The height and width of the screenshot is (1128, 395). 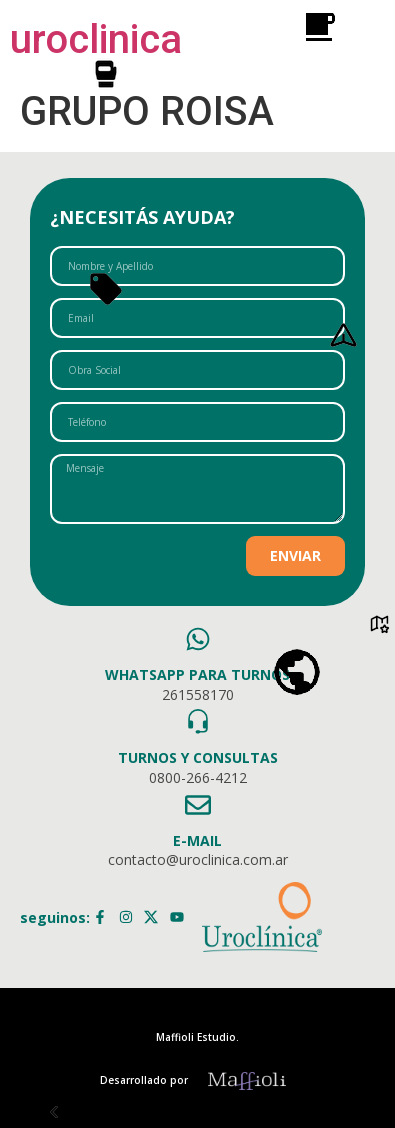 I want to click on find nearby cafes or coffee shops, so click(x=319, y=27).